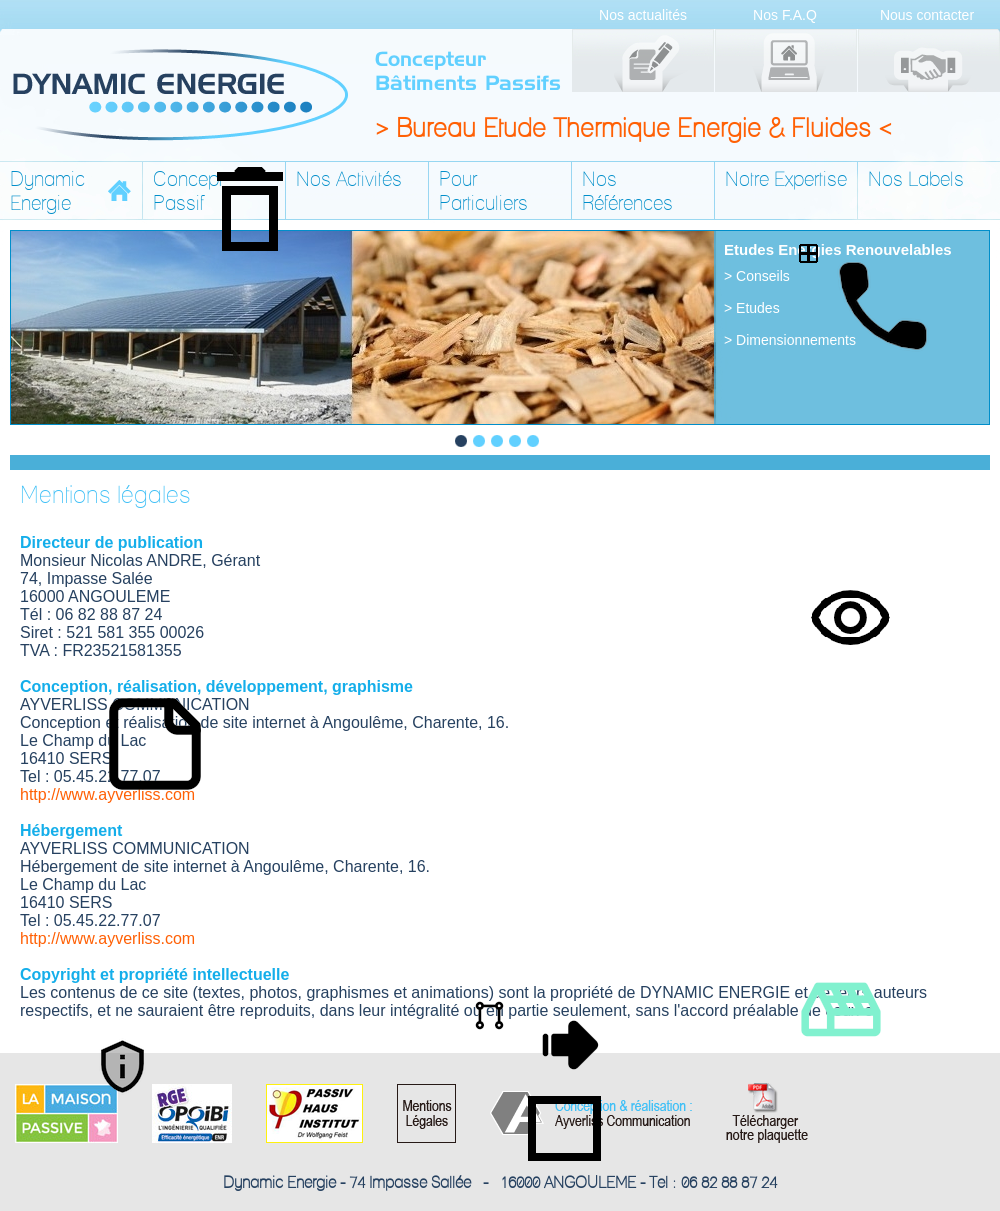 Image resolution: width=1000 pixels, height=1211 pixels. What do you see at coordinates (564, 1128) in the screenshot?
I see `crop image to 3:2 aspect ratio` at bounding box center [564, 1128].